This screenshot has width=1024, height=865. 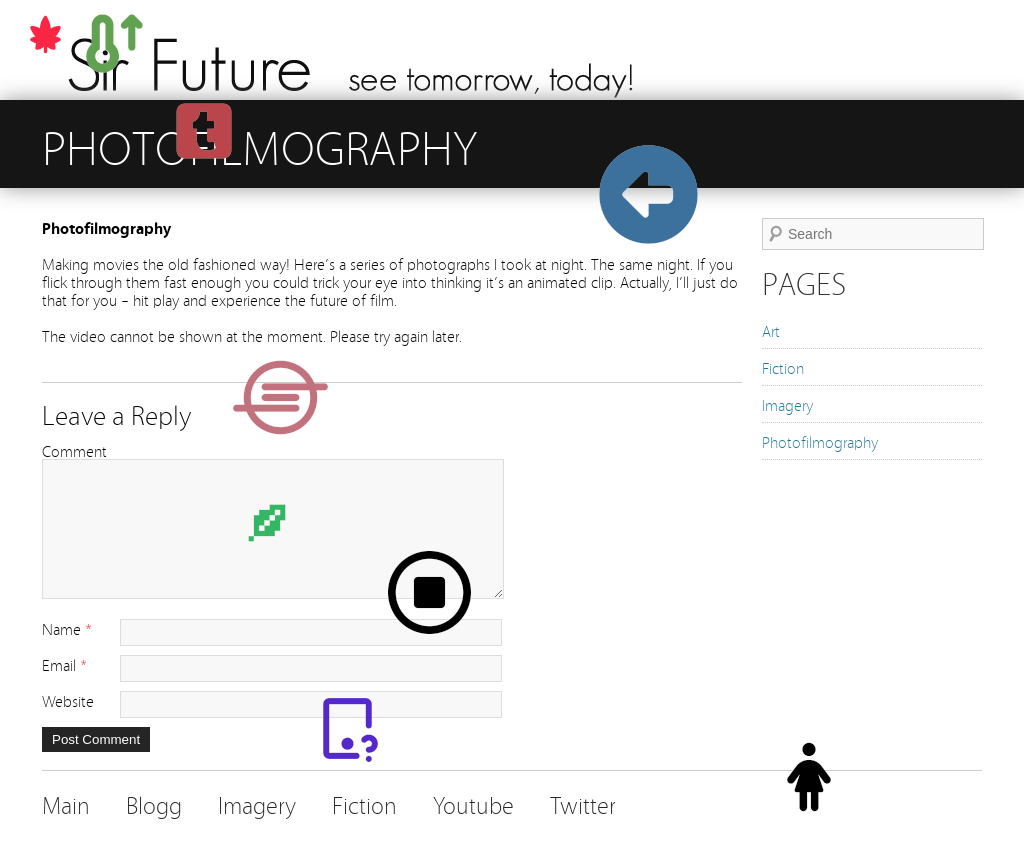 What do you see at coordinates (204, 131) in the screenshot?
I see `open tumblr app` at bounding box center [204, 131].